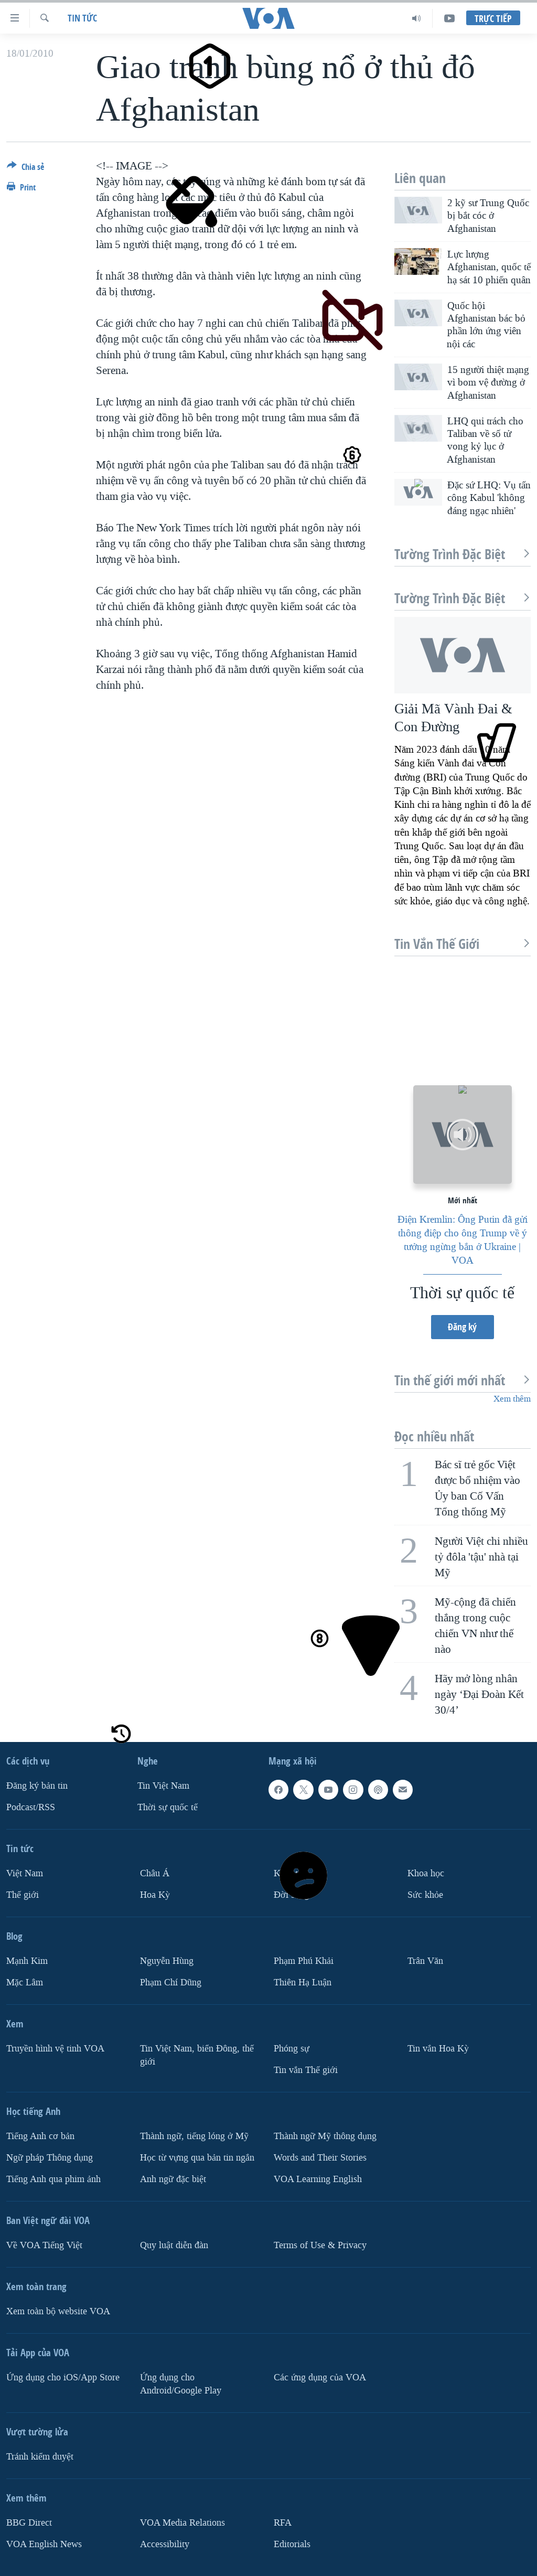 Image resolution: width=537 pixels, height=2576 pixels. What do you see at coordinates (352, 455) in the screenshot?
I see `indicates rank or position number 6` at bounding box center [352, 455].